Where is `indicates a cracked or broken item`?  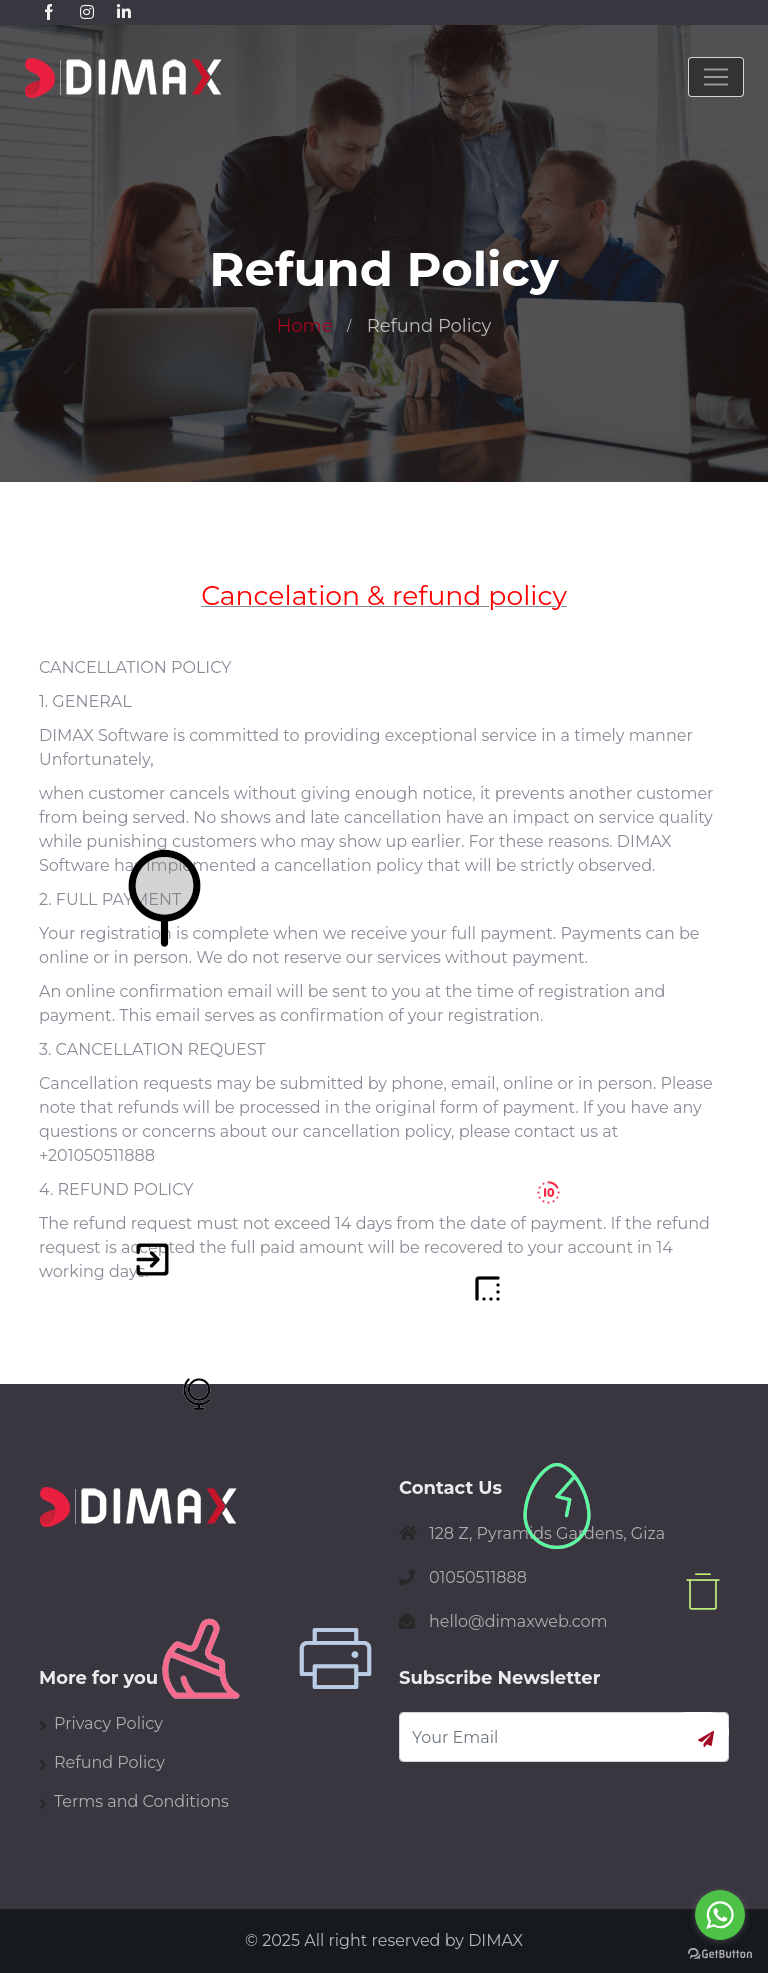
indicates a cracked or broken item is located at coordinates (557, 1506).